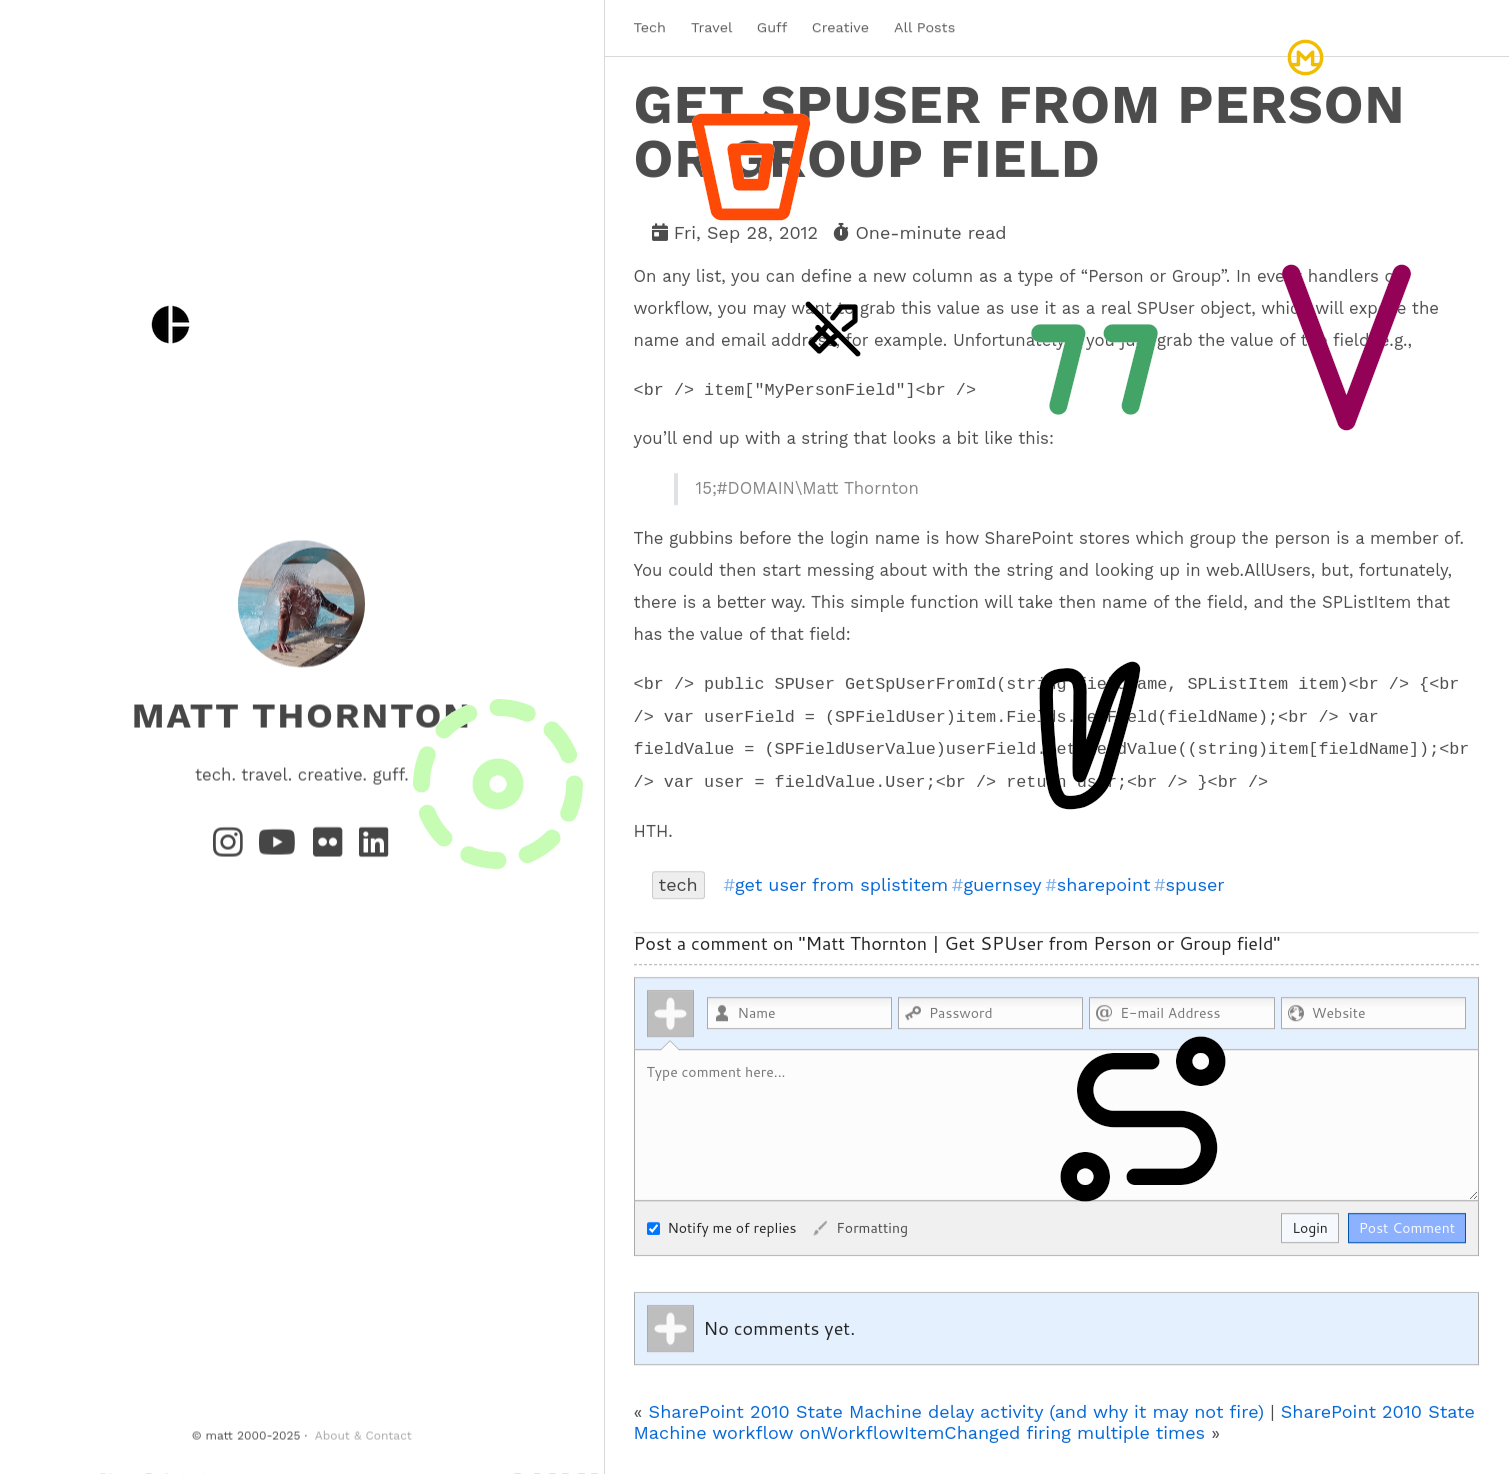  I want to click on view data breakdown or statistics, so click(170, 324).